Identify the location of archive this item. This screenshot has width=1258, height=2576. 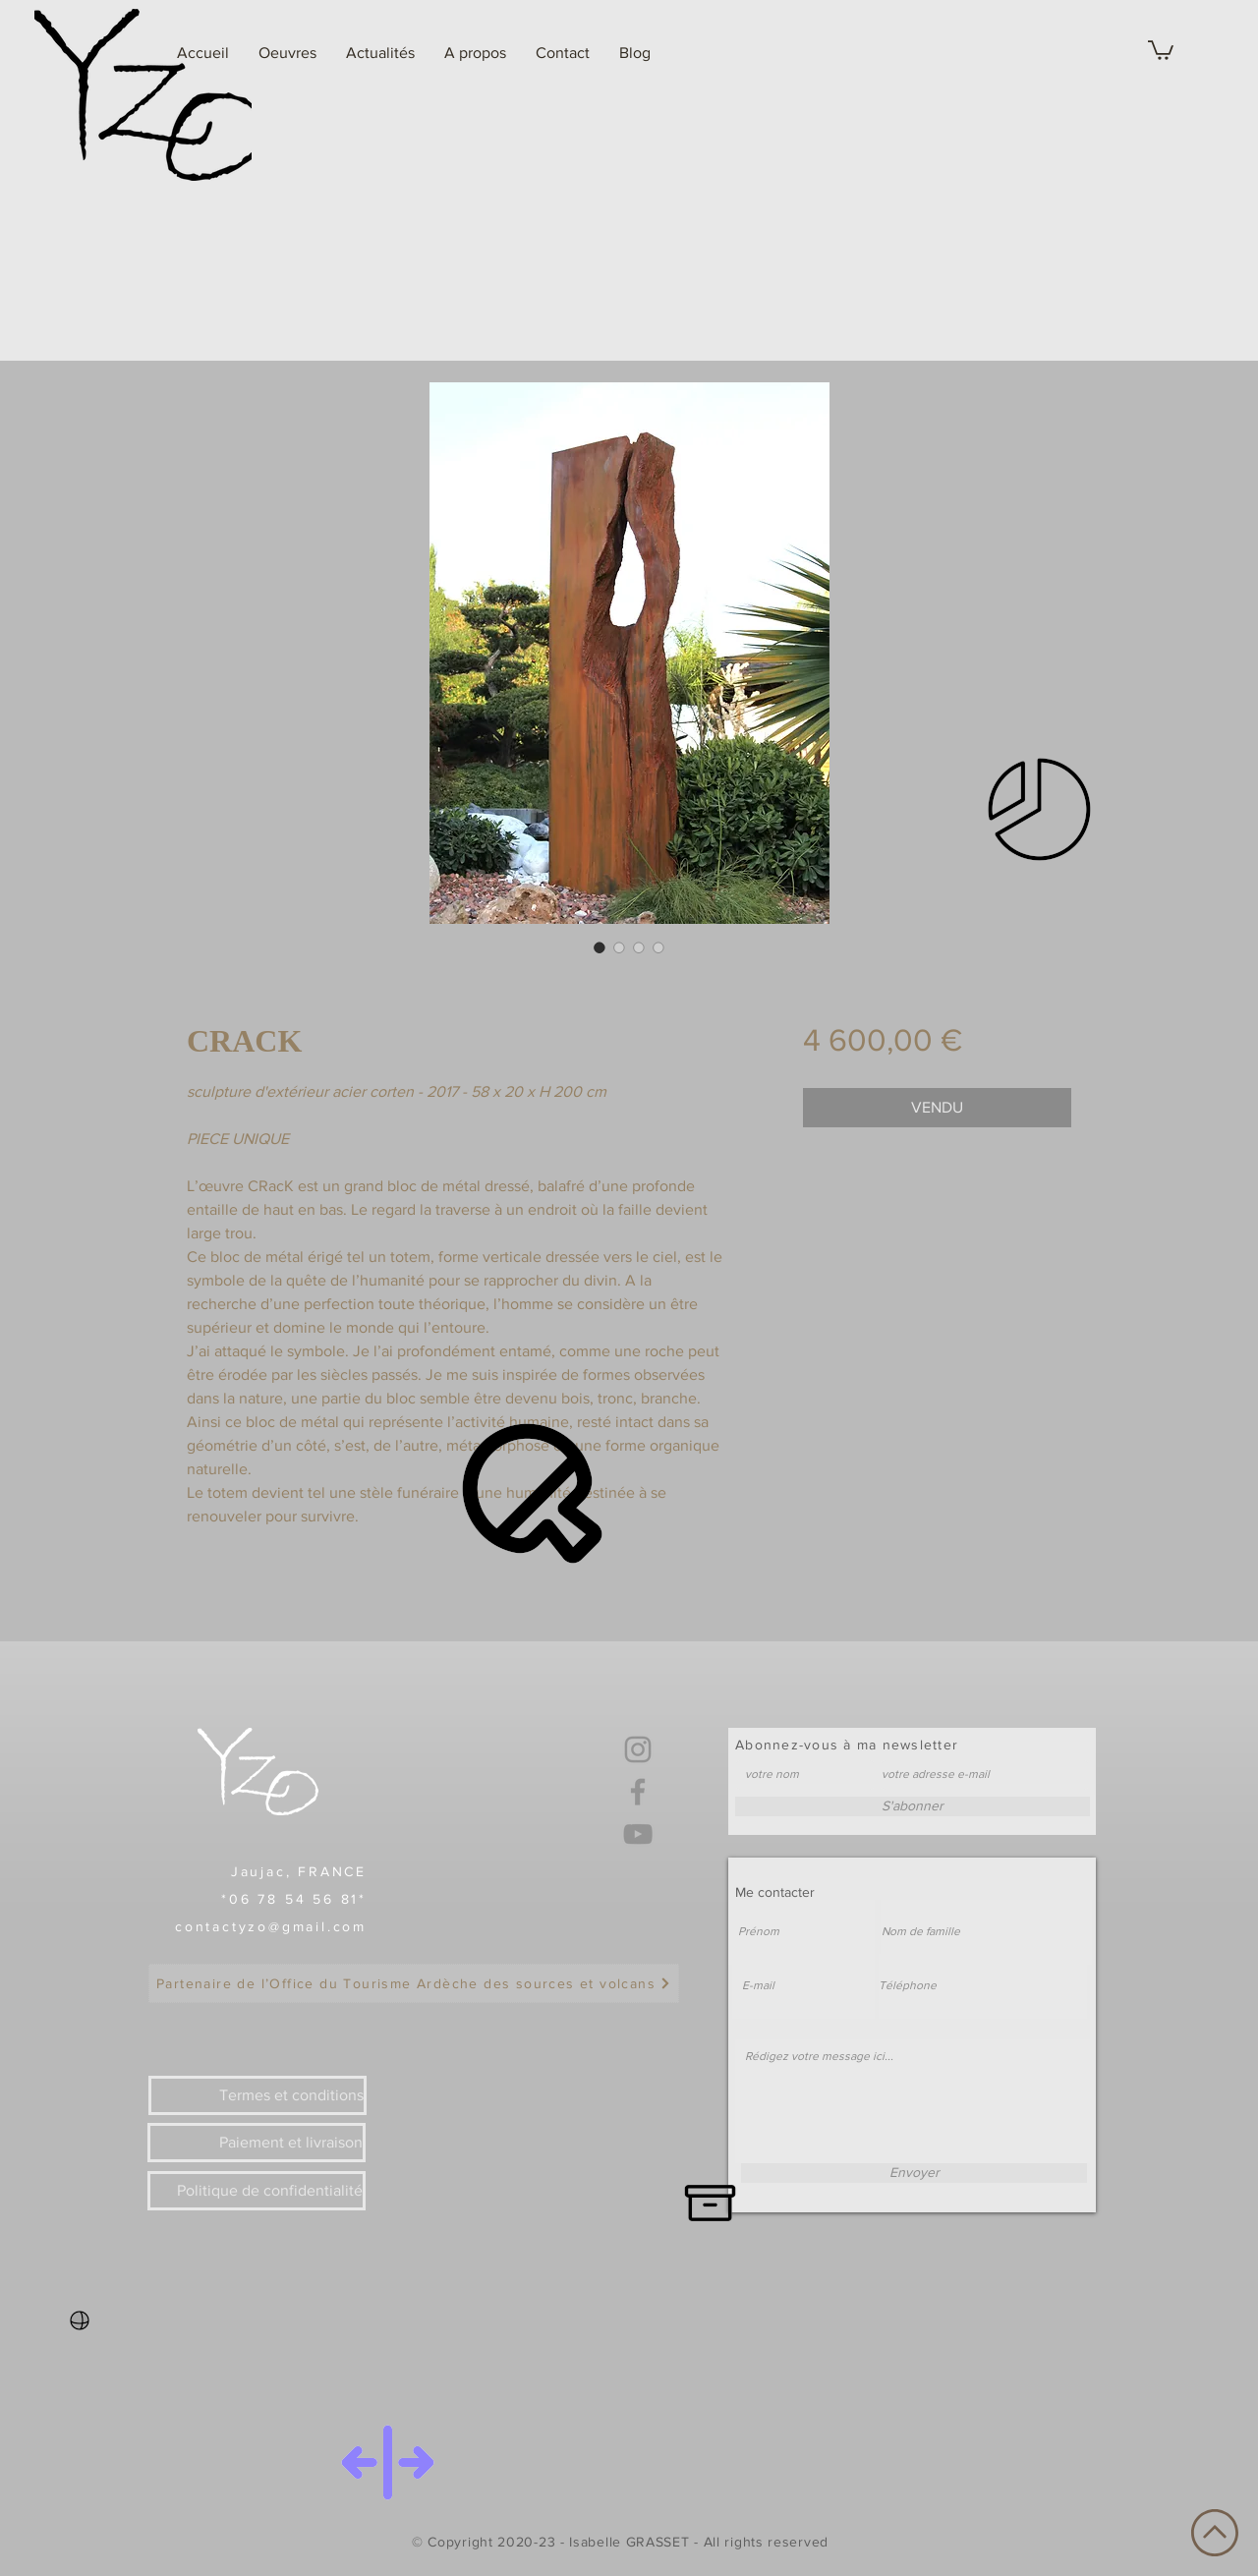
(710, 2203).